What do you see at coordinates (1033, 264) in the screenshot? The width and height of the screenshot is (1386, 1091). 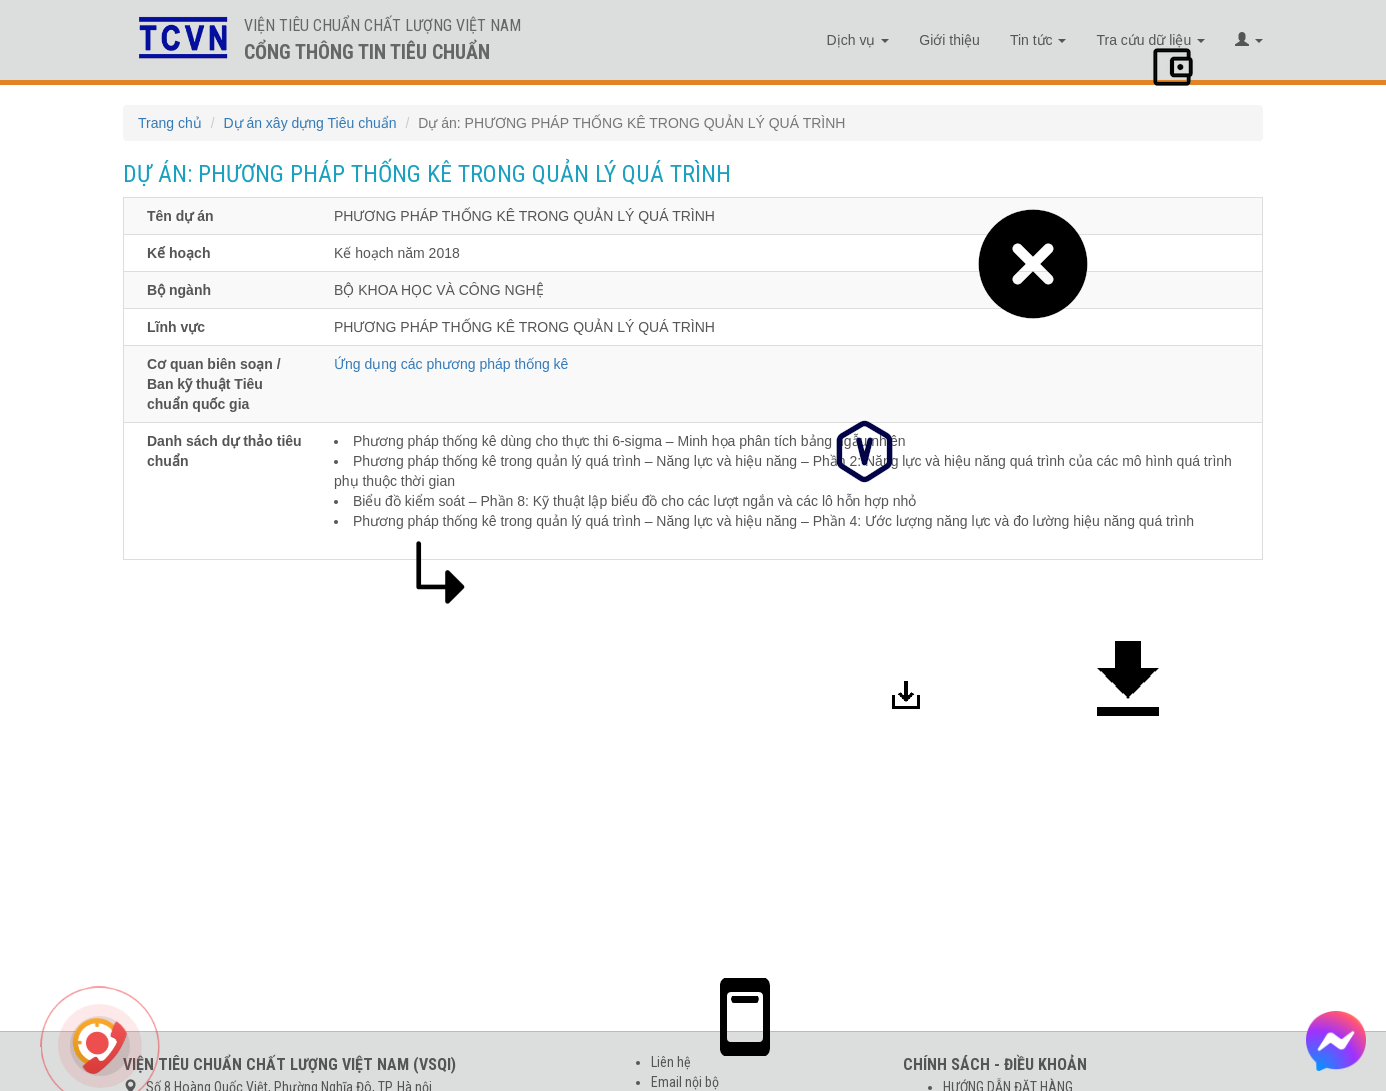 I see `close or dismiss a dialog` at bounding box center [1033, 264].